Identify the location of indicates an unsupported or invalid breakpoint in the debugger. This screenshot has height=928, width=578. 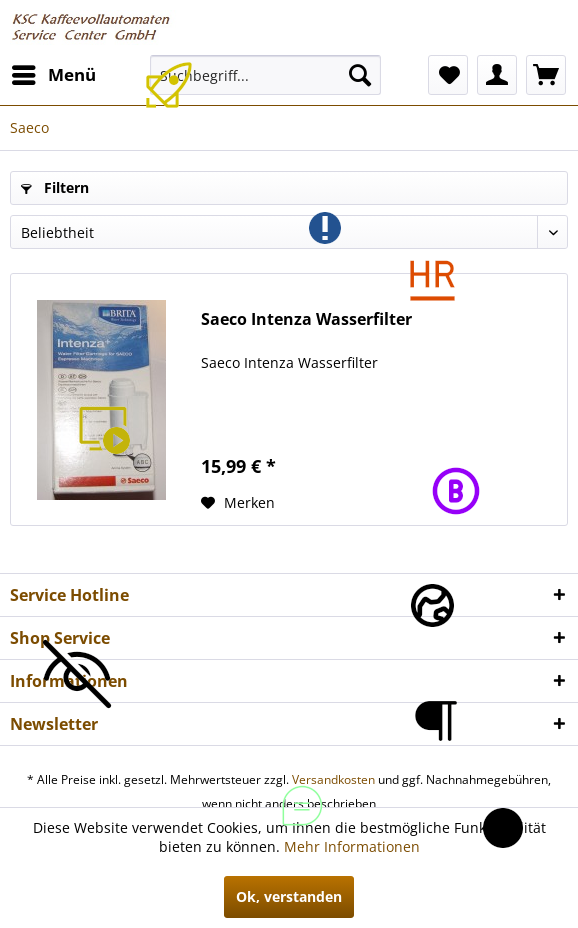
(325, 228).